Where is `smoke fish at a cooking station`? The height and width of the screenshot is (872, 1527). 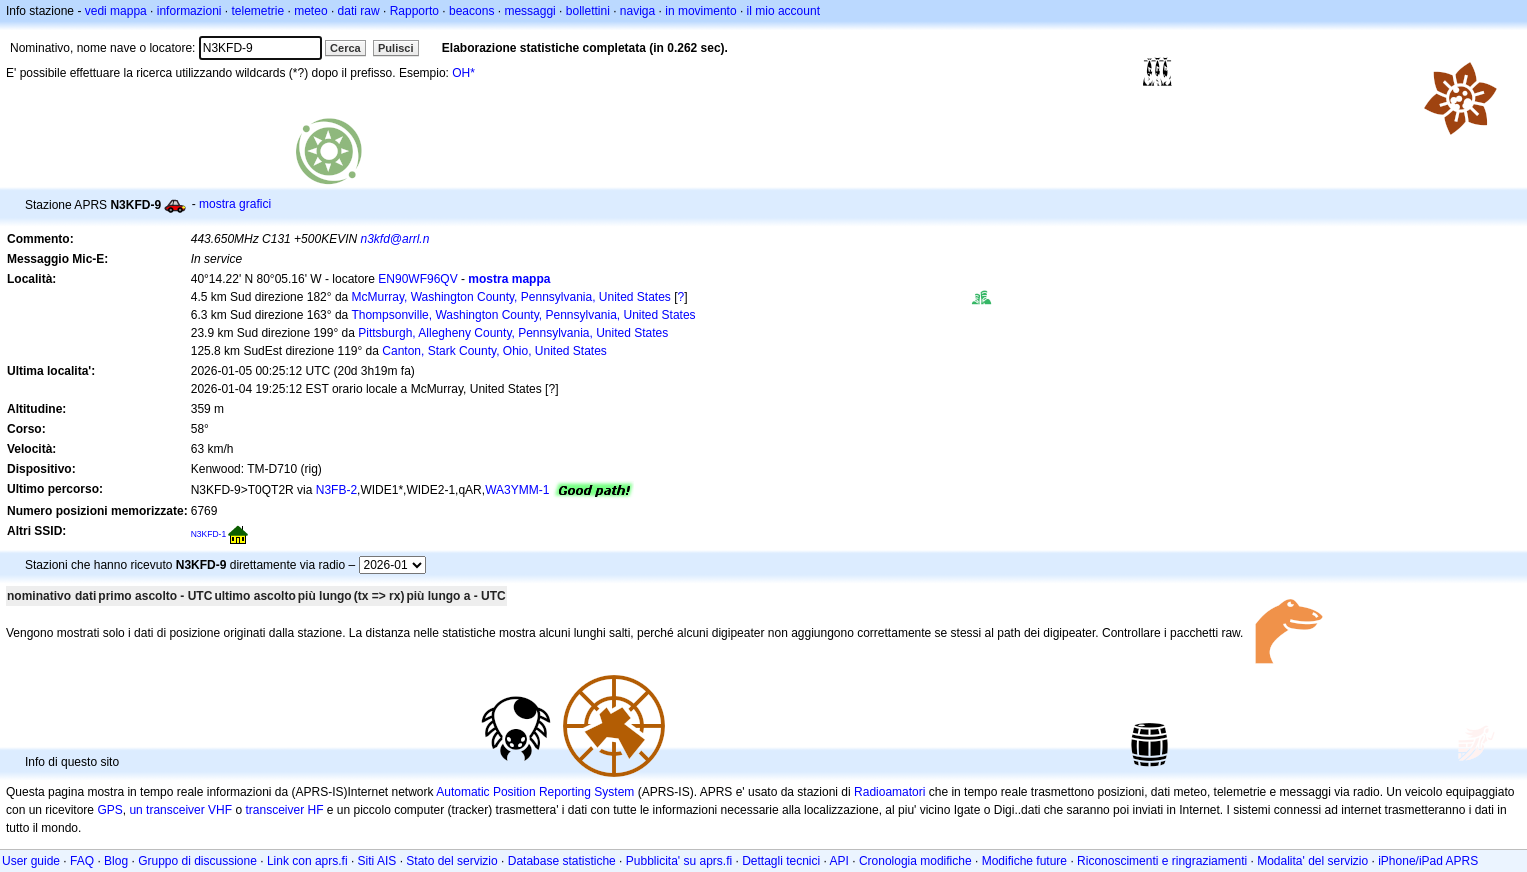 smoke fish at a cooking station is located at coordinates (1157, 71).